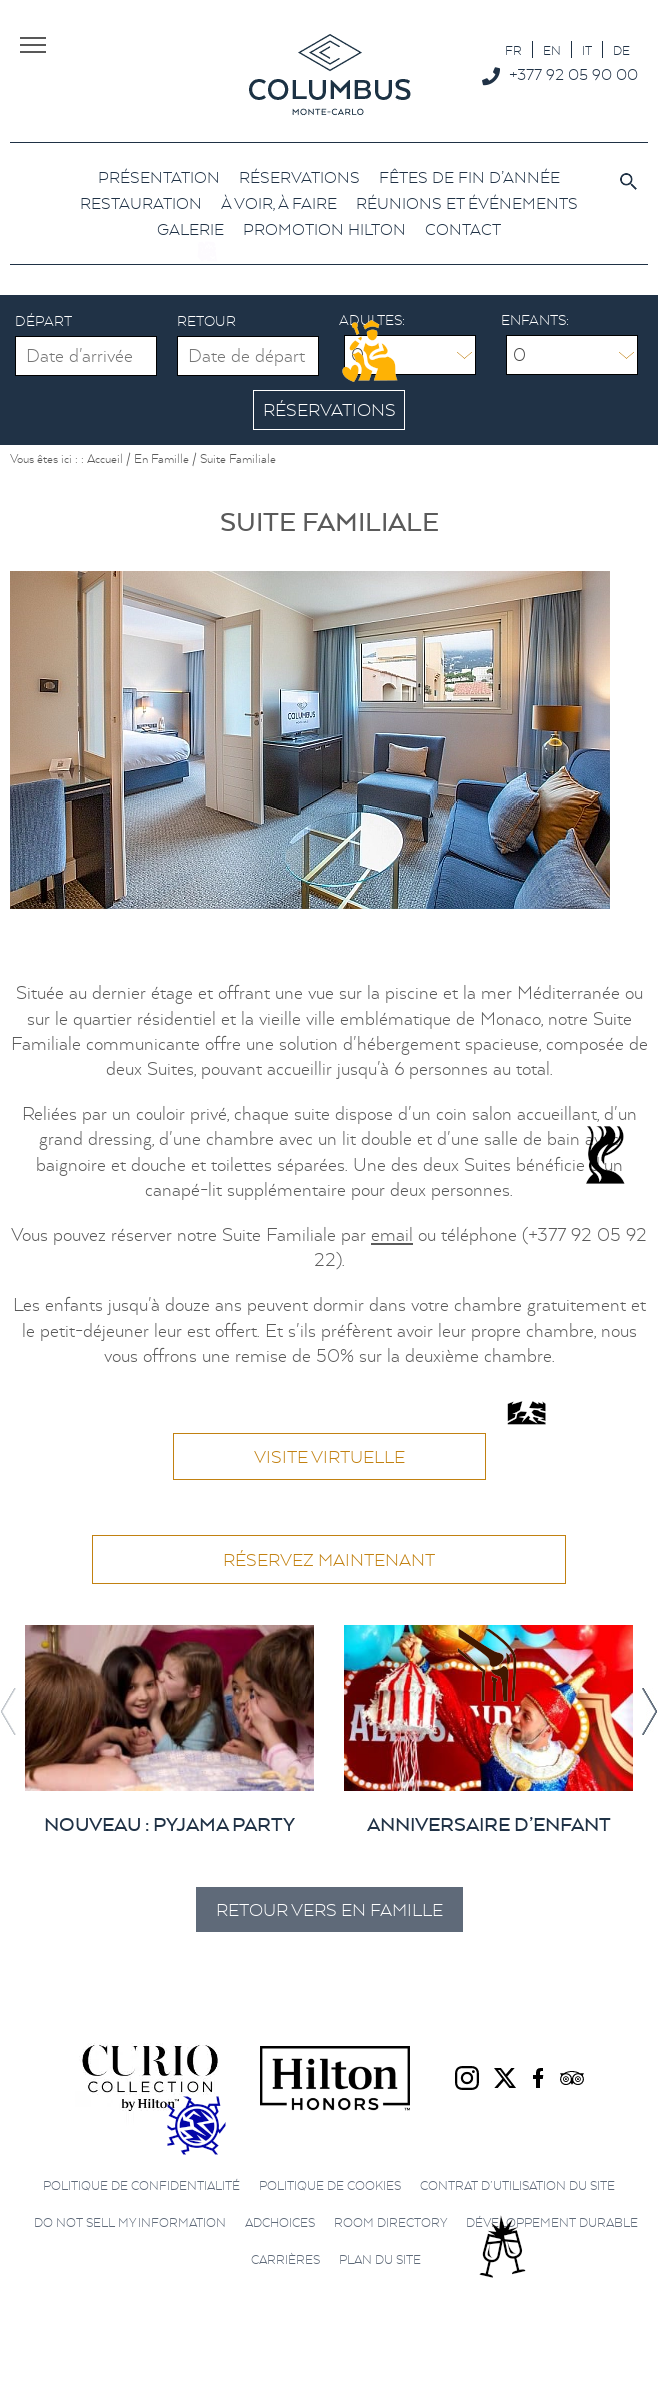  Describe the element at coordinates (207, 251) in the screenshot. I see `view treasure map or quest location` at that location.